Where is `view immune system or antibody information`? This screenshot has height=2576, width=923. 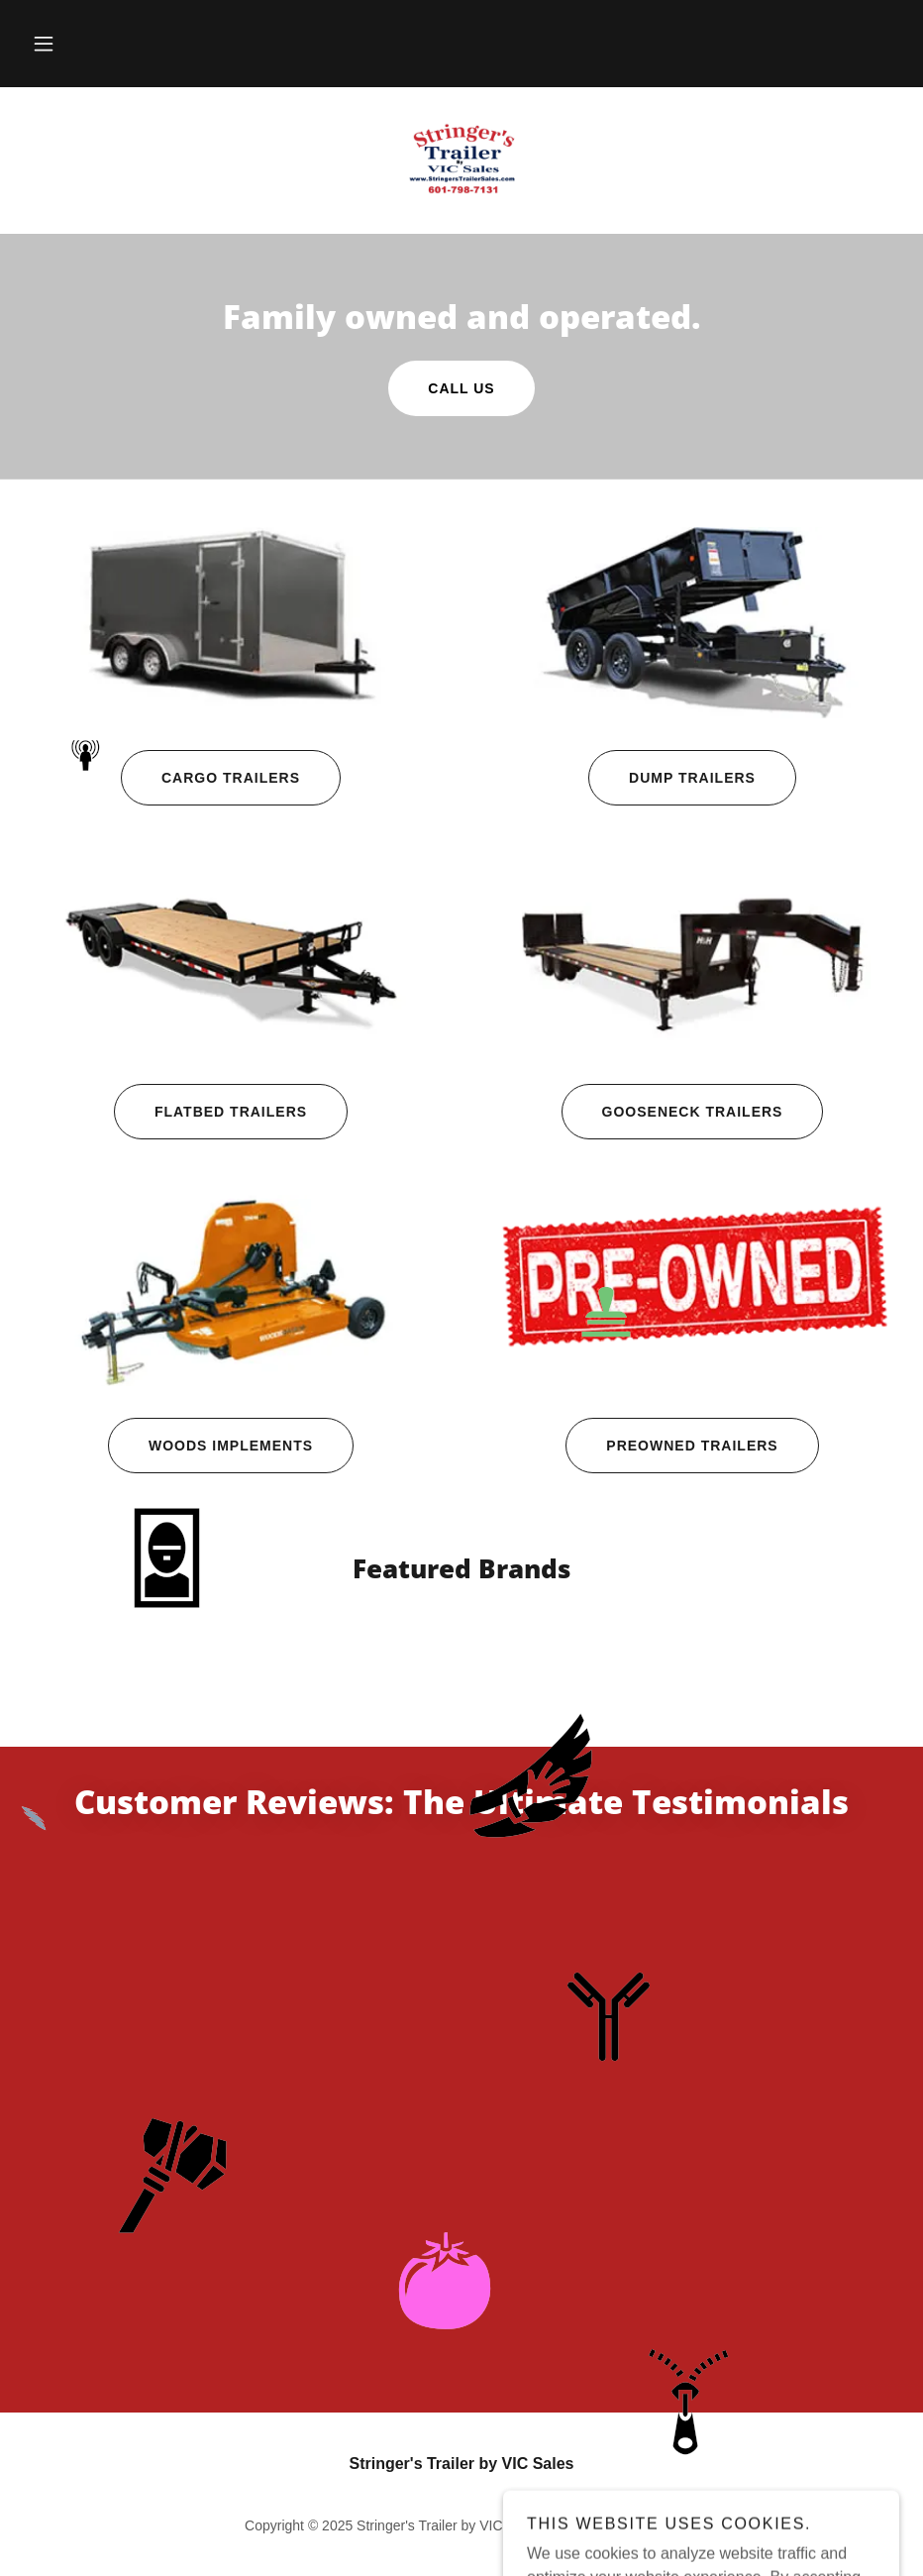
view immune system or antibody information is located at coordinates (608, 2016).